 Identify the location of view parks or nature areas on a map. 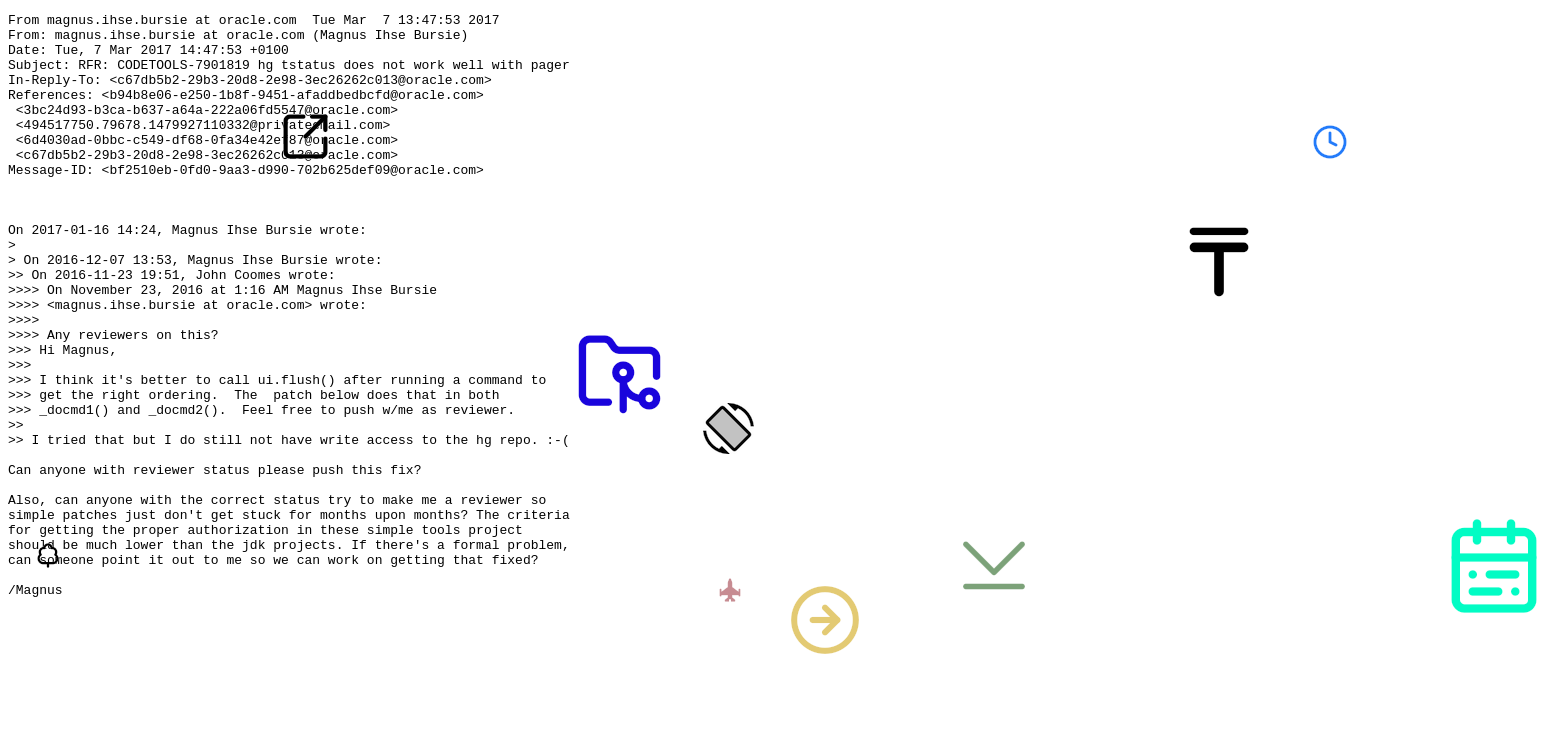
(48, 555).